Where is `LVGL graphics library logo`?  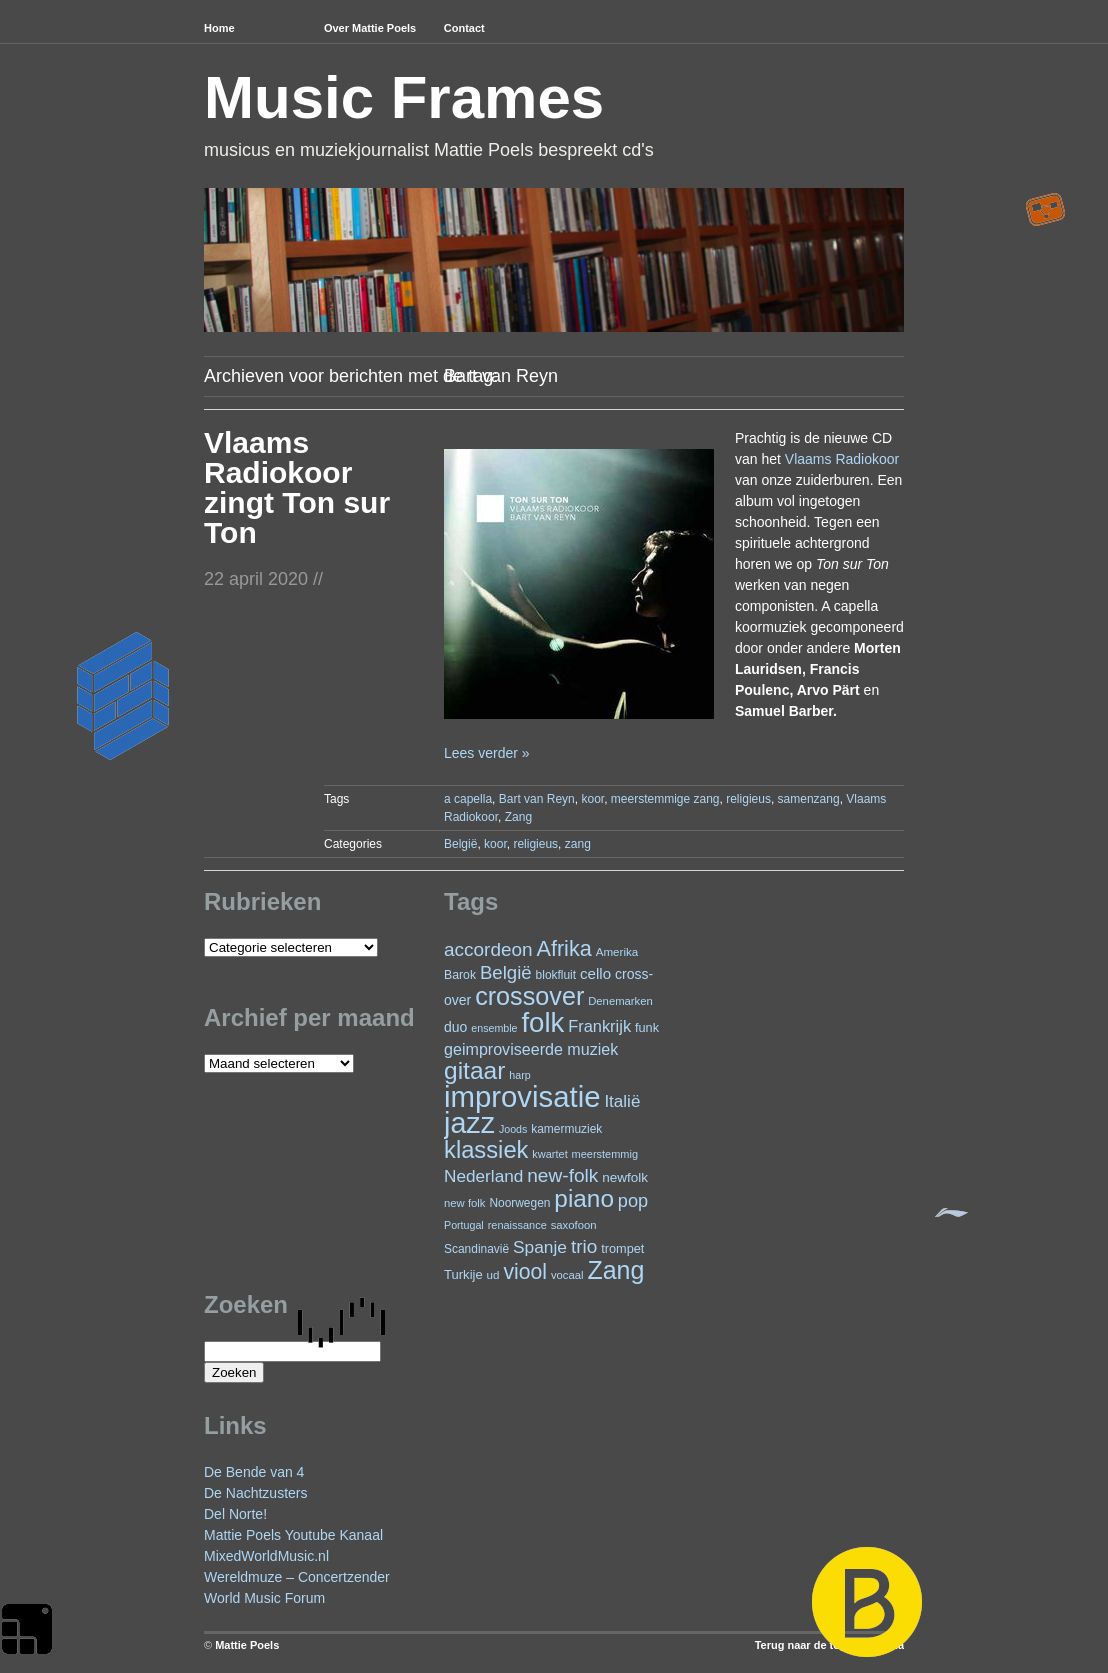 LVGL graphics library logo is located at coordinates (27, 1629).